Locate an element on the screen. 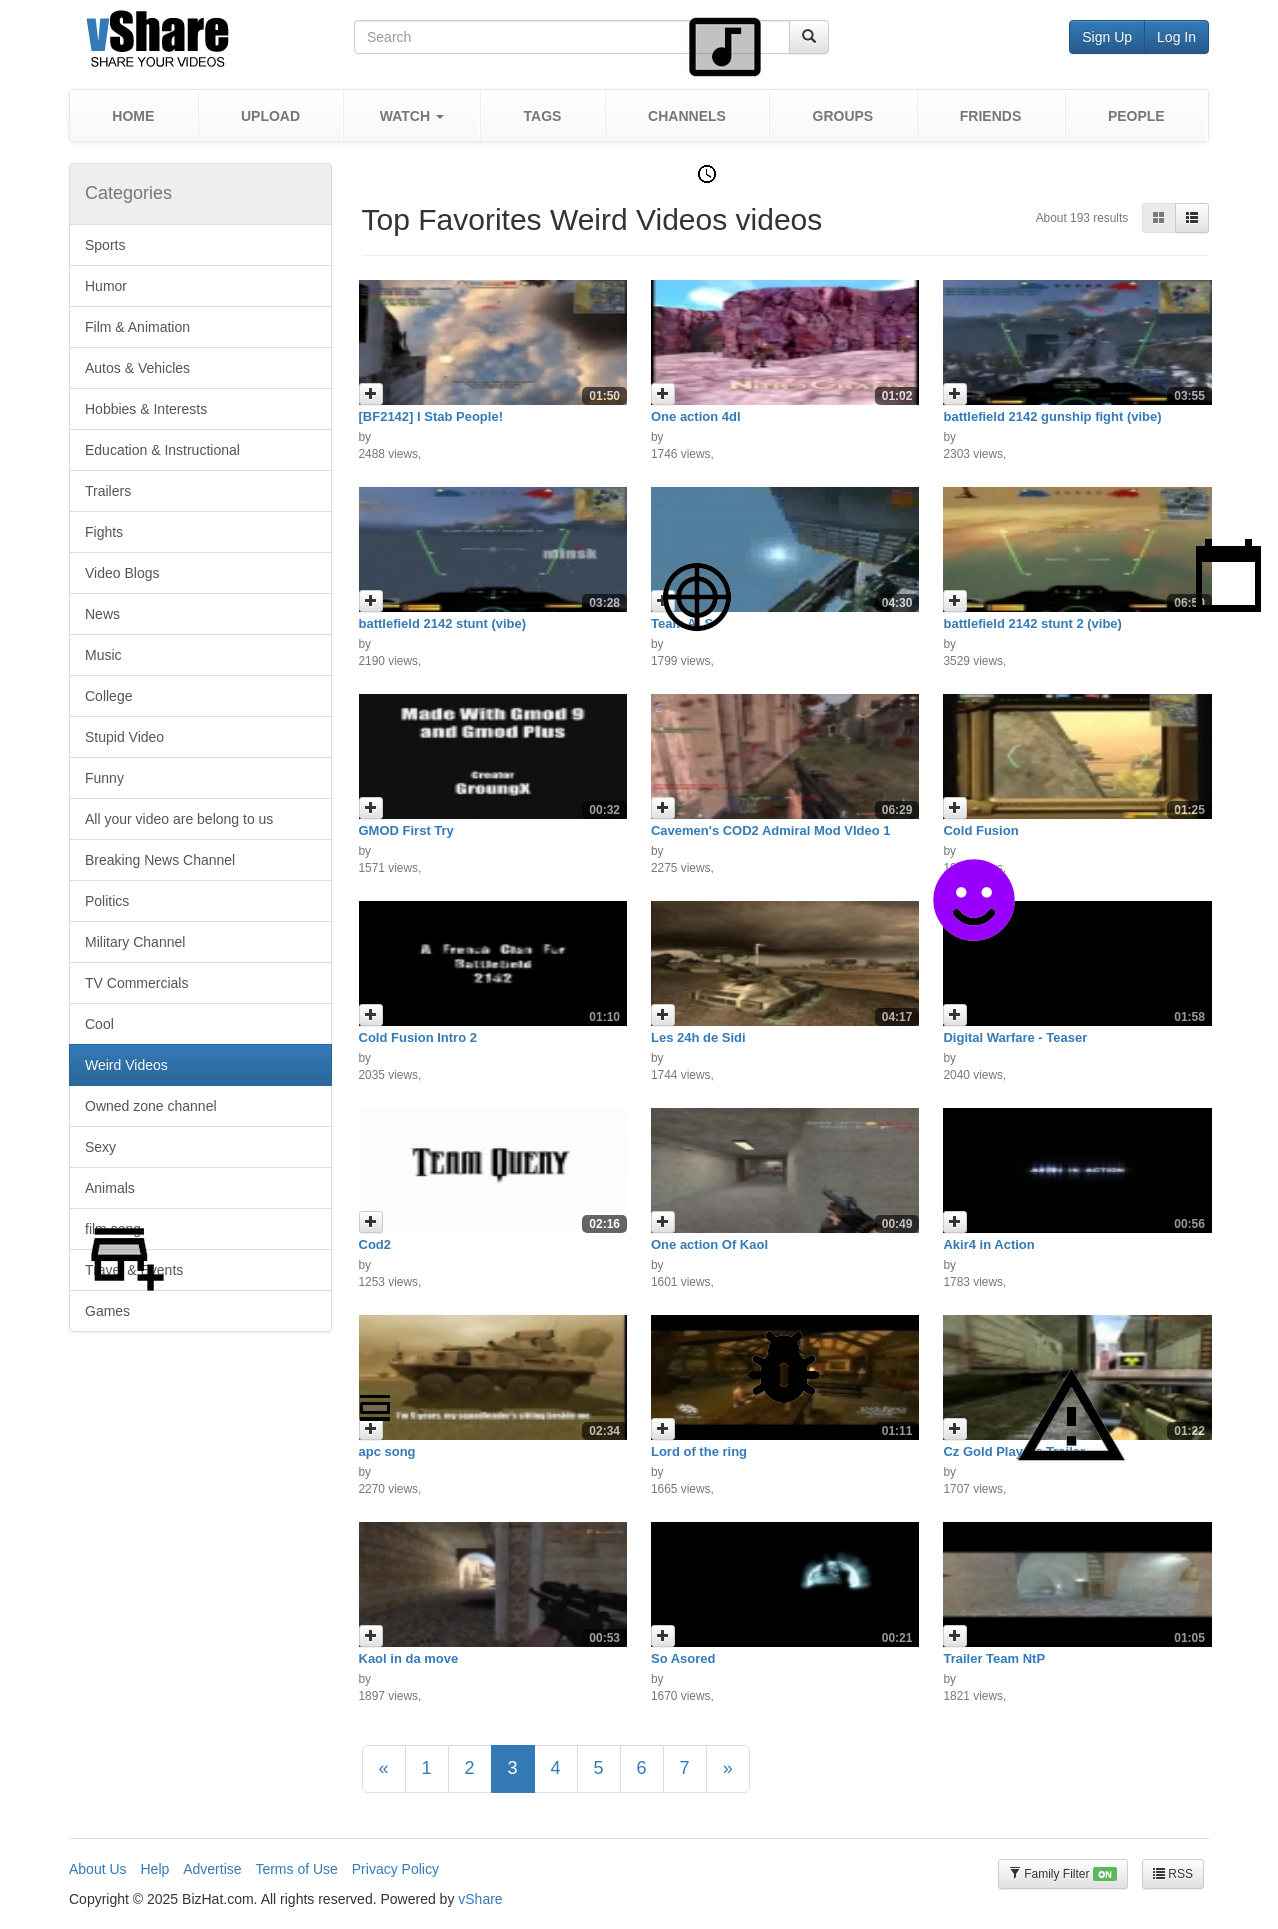 The height and width of the screenshot is (1929, 1278). view today's date is located at coordinates (1228, 575).